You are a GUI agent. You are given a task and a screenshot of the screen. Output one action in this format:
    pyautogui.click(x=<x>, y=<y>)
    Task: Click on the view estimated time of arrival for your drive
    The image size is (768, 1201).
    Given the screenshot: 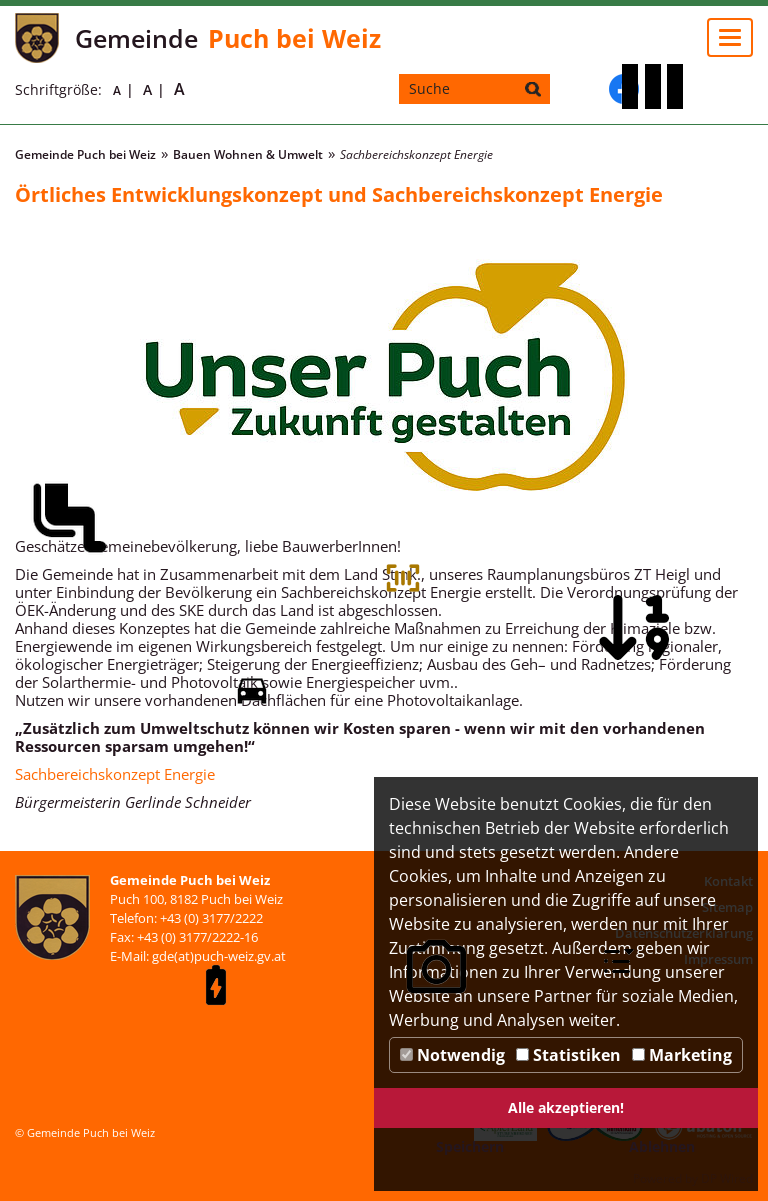 What is the action you would take?
    pyautogui.click(x=252, y=691)
    